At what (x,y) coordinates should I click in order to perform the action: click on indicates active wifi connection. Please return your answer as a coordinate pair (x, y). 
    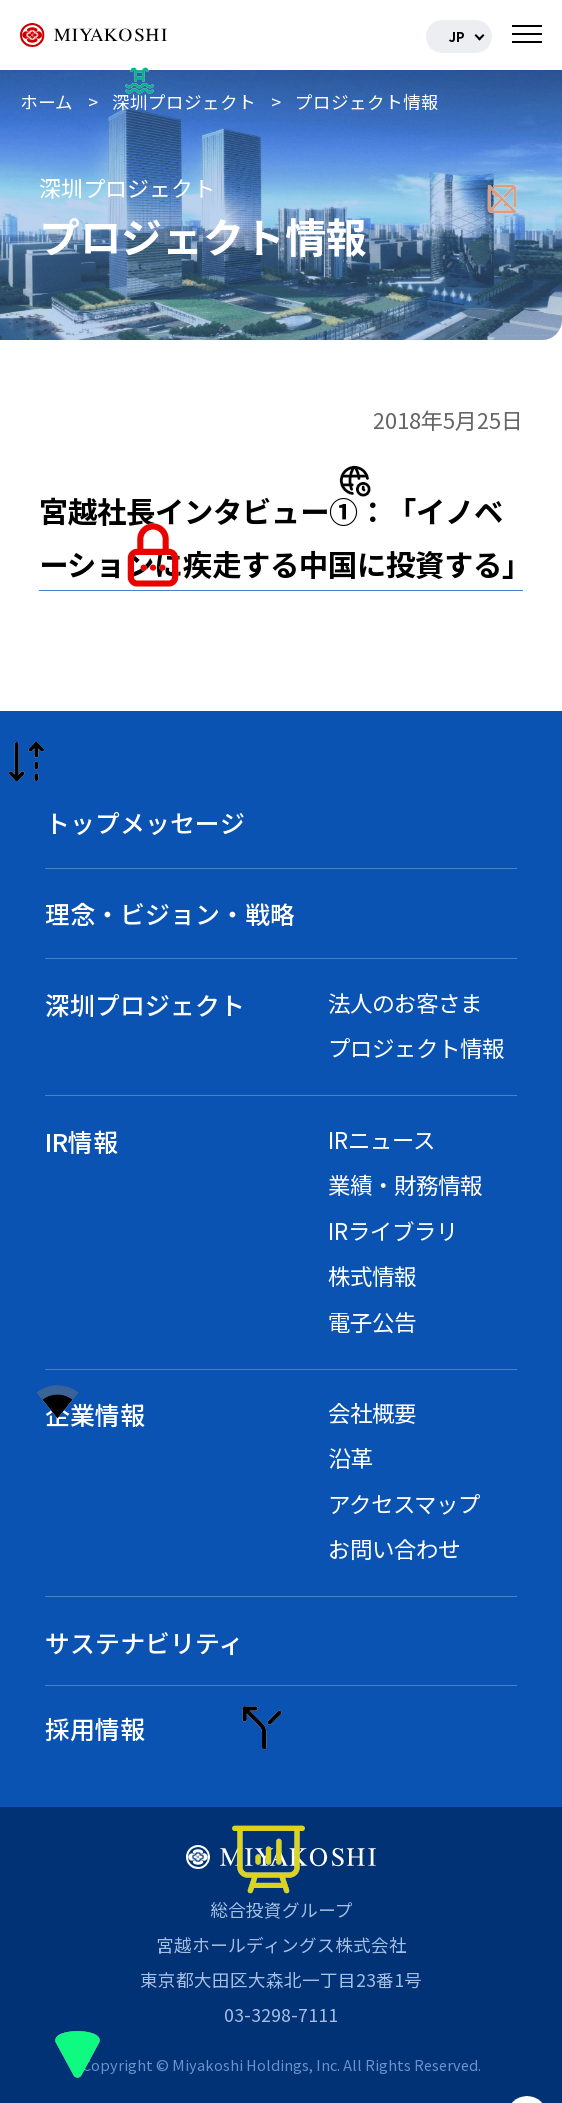
    Looking at the image, I should click on (57, 1401).